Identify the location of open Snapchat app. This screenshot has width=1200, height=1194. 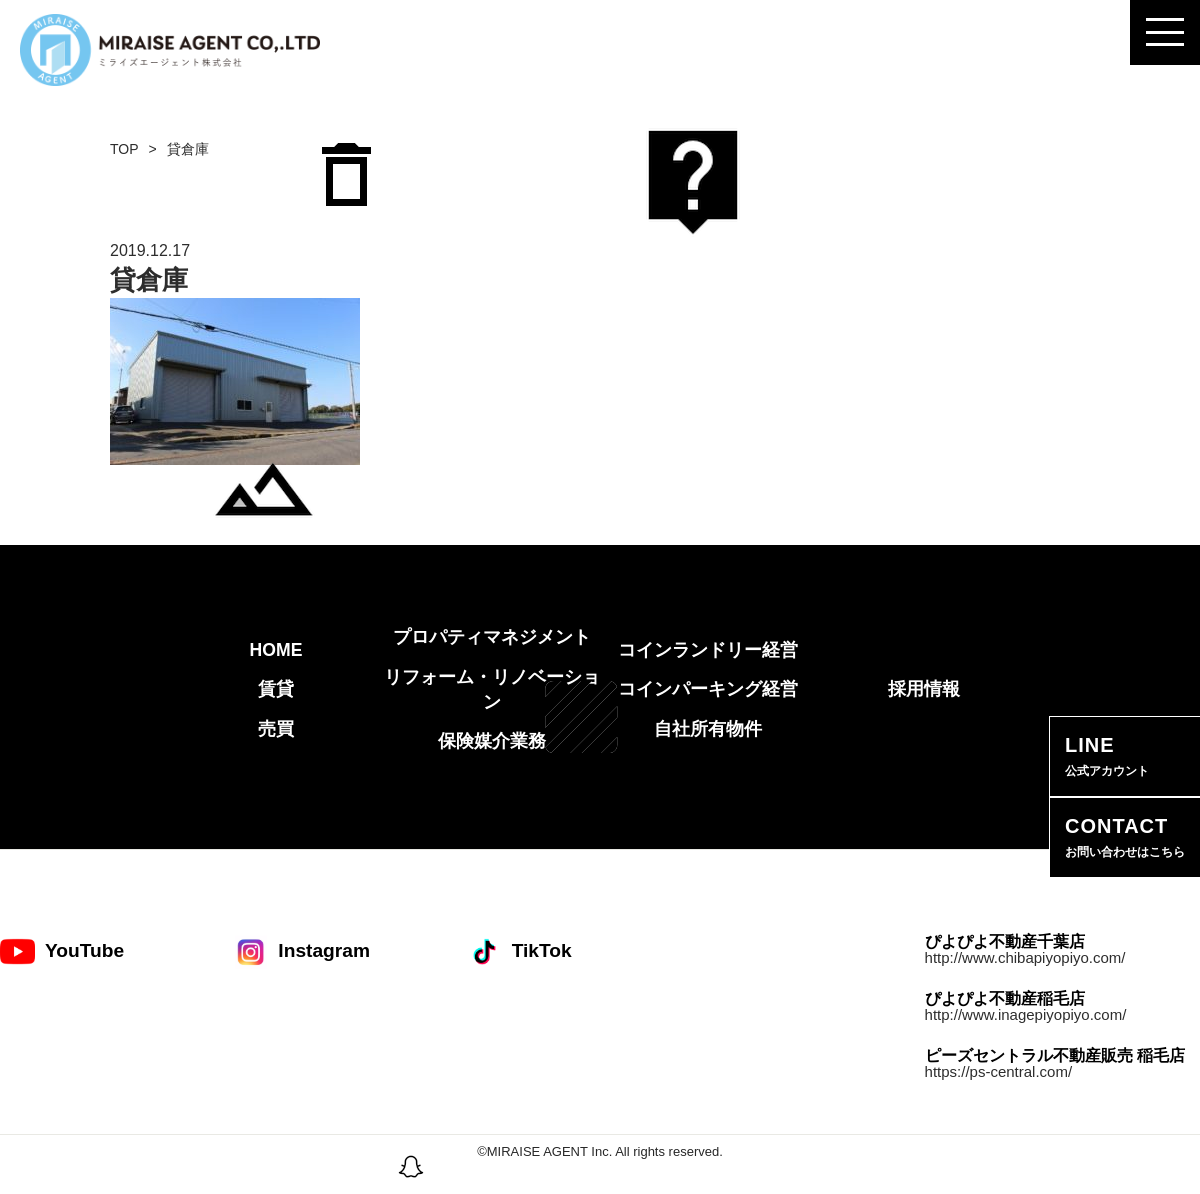
(411, 1167).